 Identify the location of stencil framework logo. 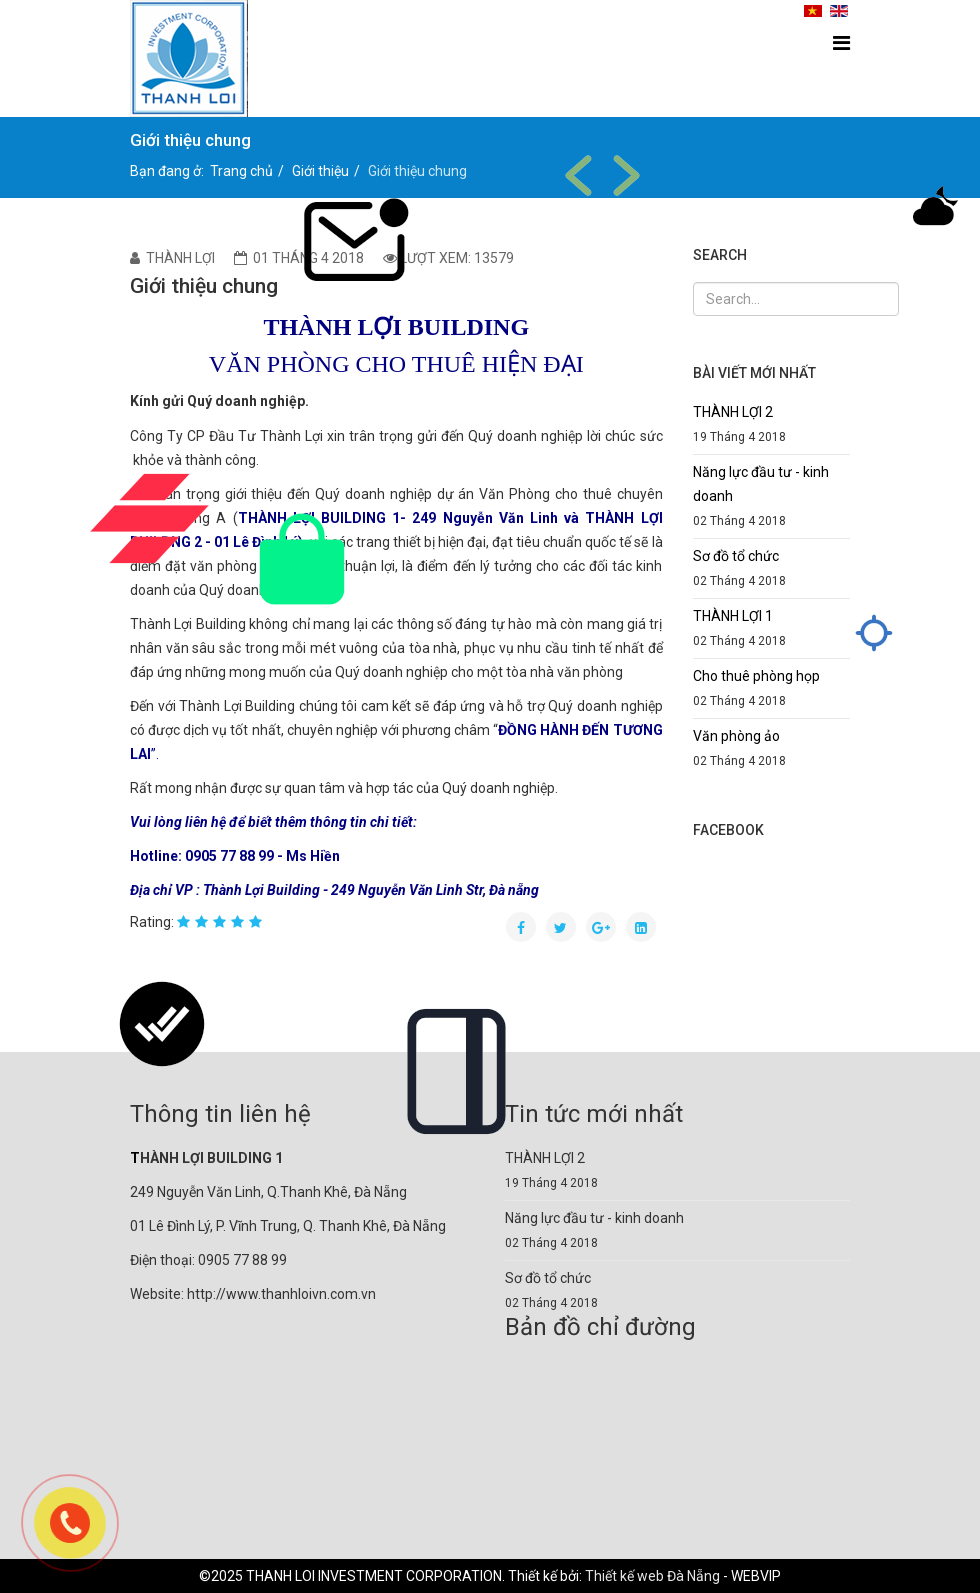
(149, 518).